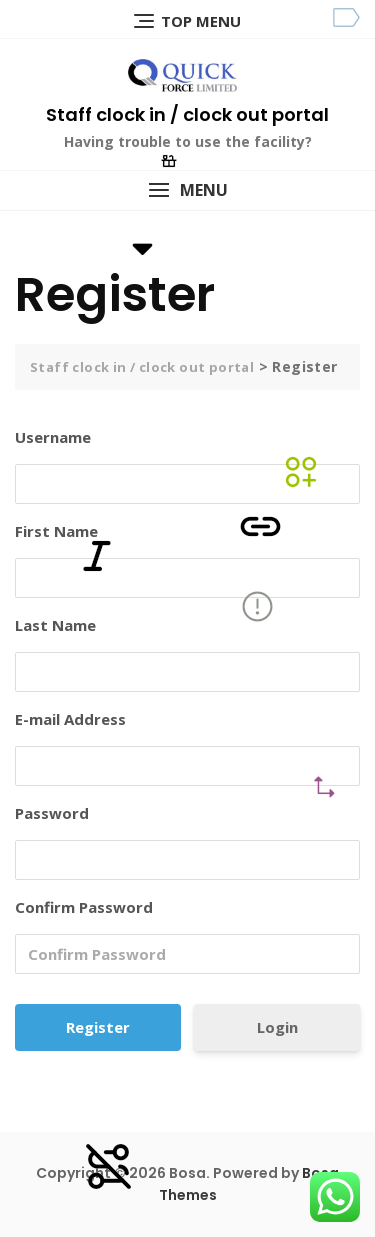 Image resolution: width=375 pixels, height=1237 pixels. Describe the element at coordinates (108, 1166) in the screenshot. I see `disable route navigation` at that location.